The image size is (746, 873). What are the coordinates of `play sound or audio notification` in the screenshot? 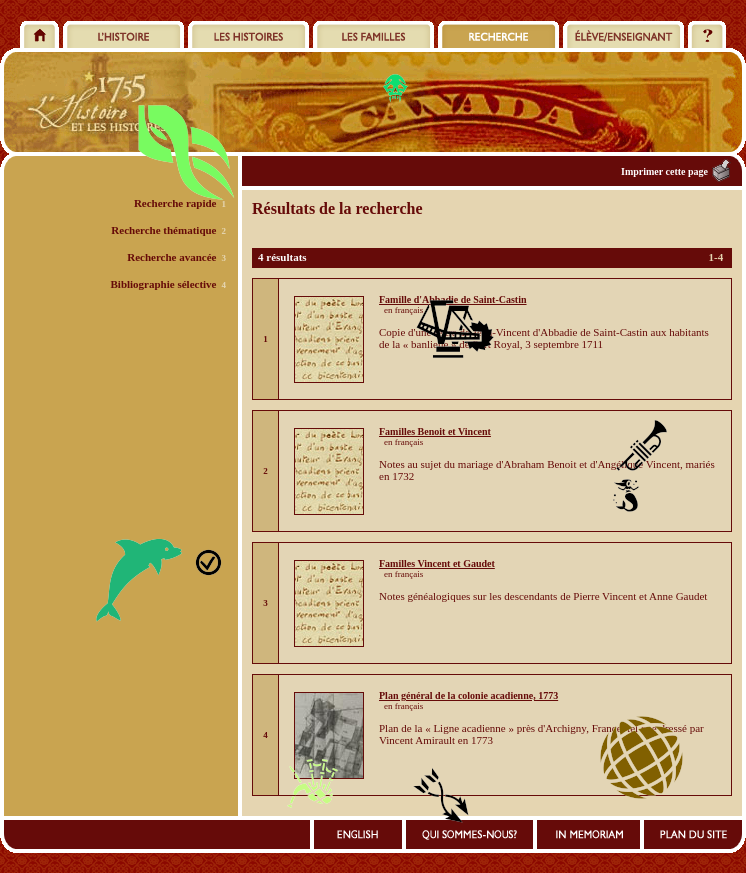 It's located at (641, 445).